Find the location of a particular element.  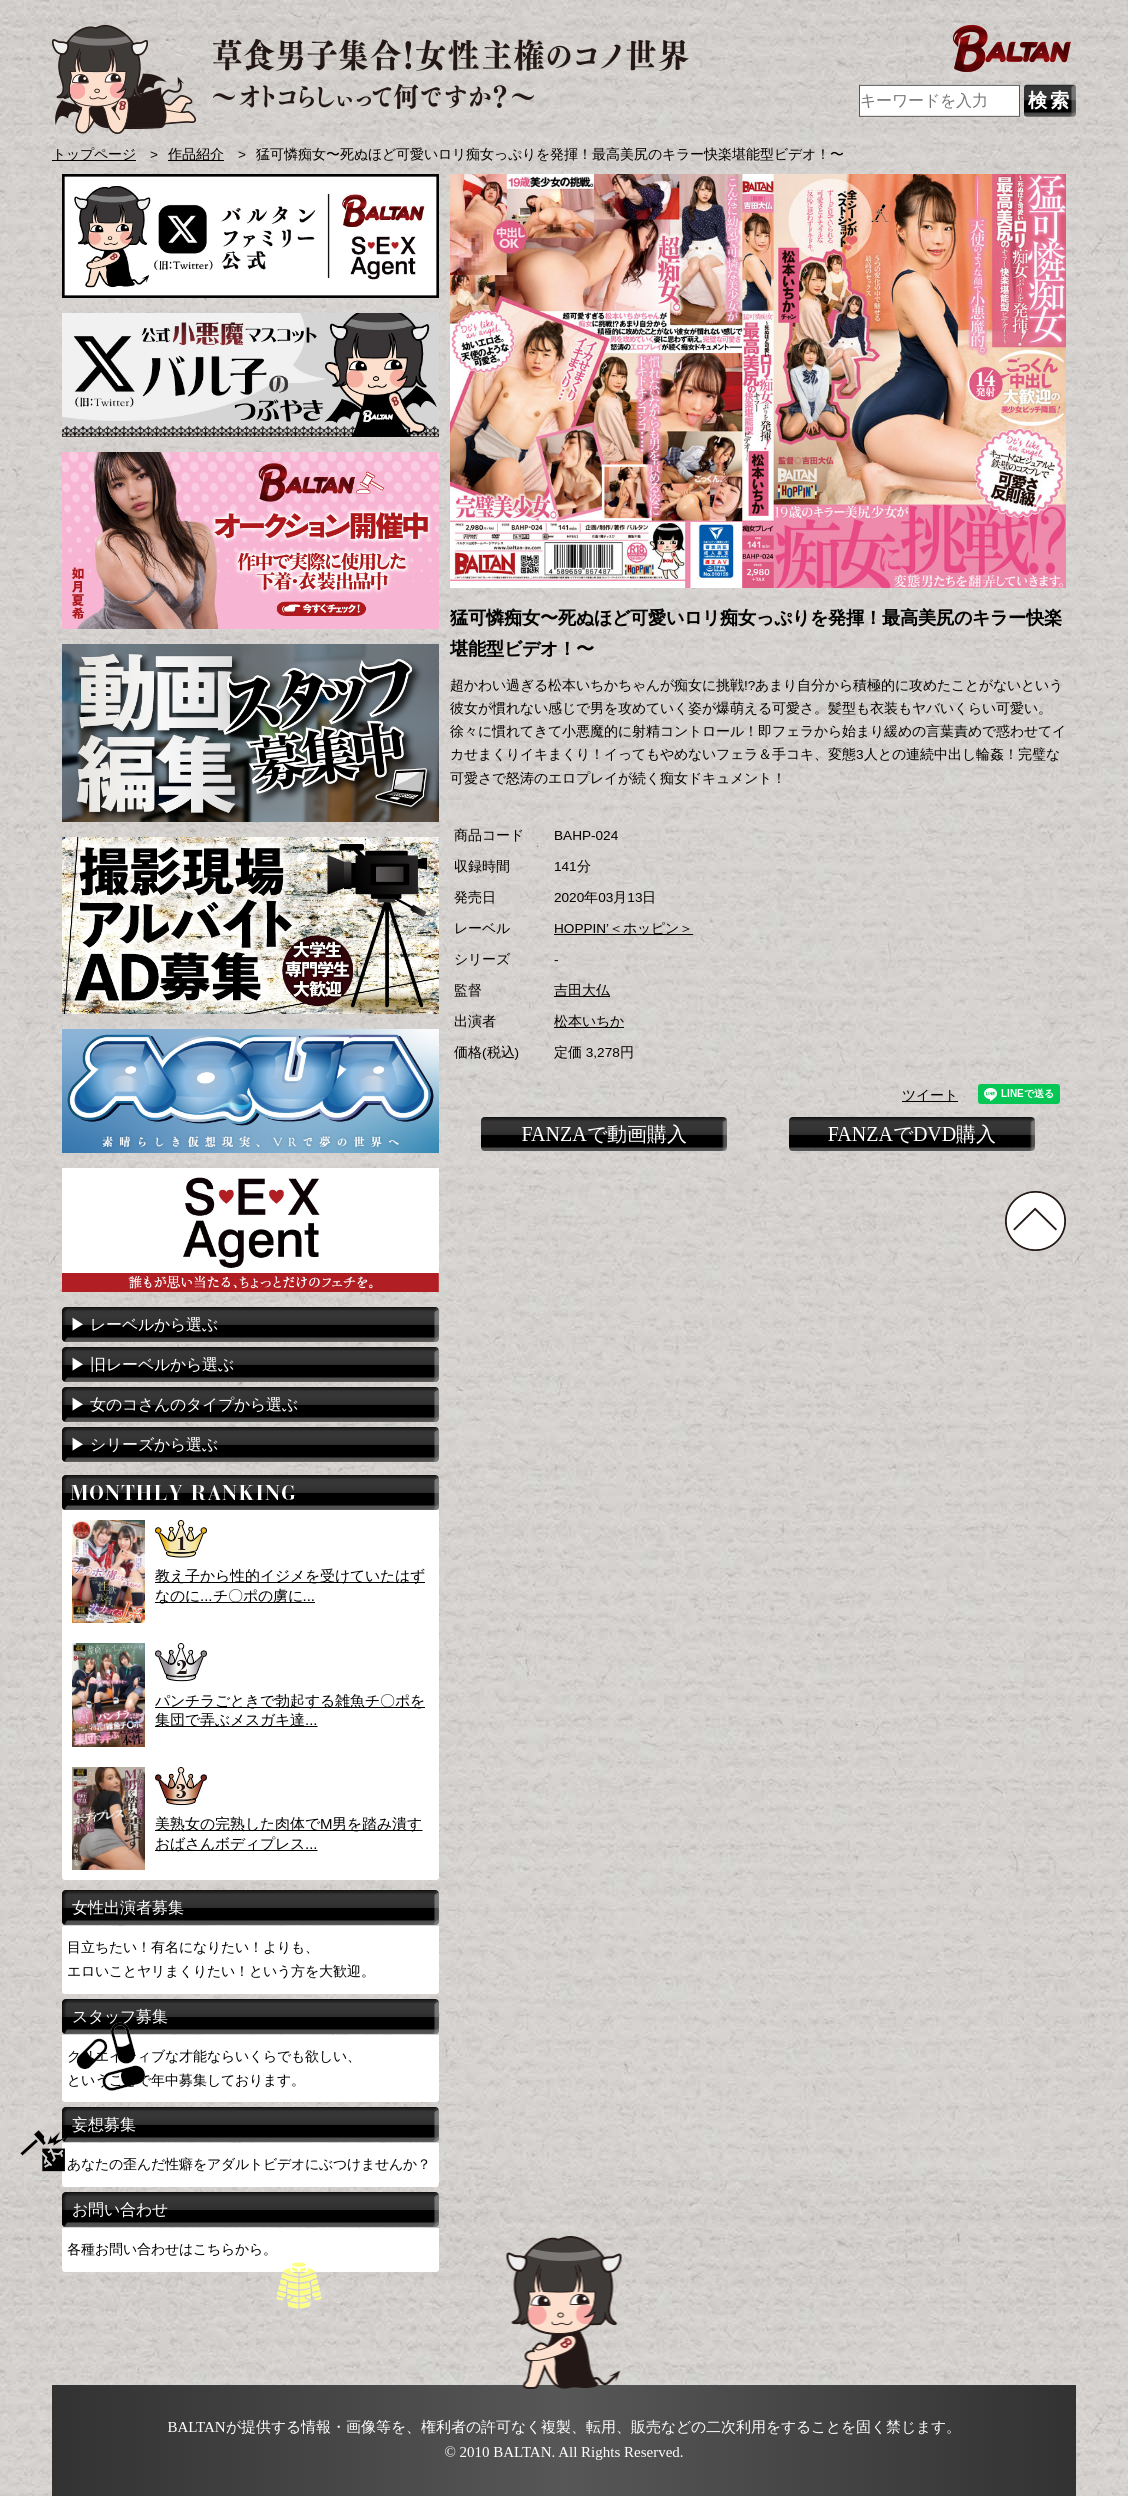

select winter jacket or outerwear item is located at coordinates (299, 2285).